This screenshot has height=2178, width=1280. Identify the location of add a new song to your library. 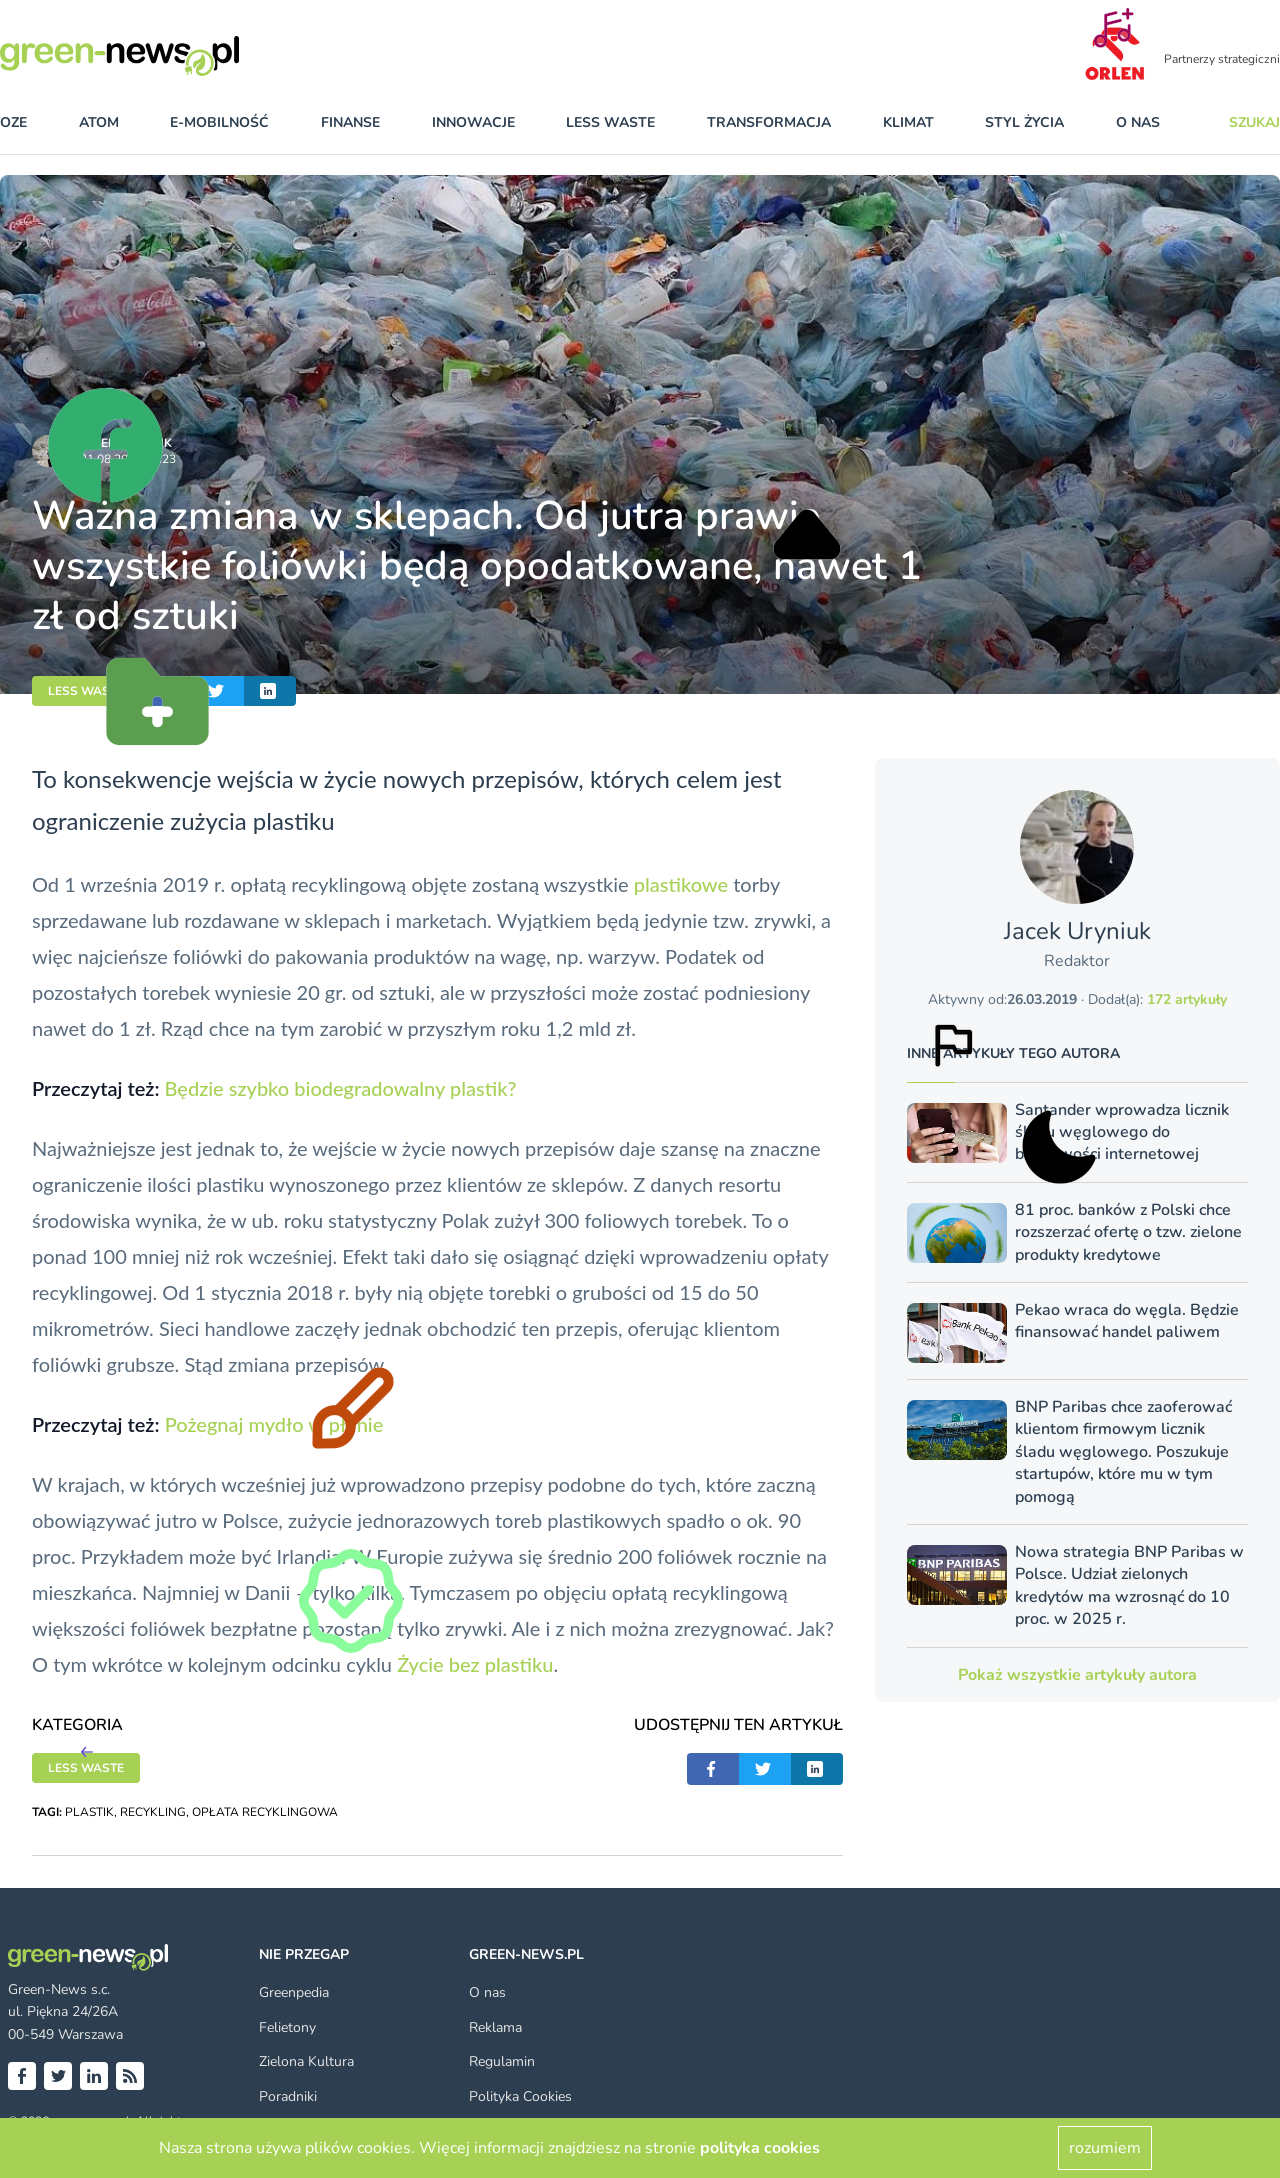
(1114, 28).